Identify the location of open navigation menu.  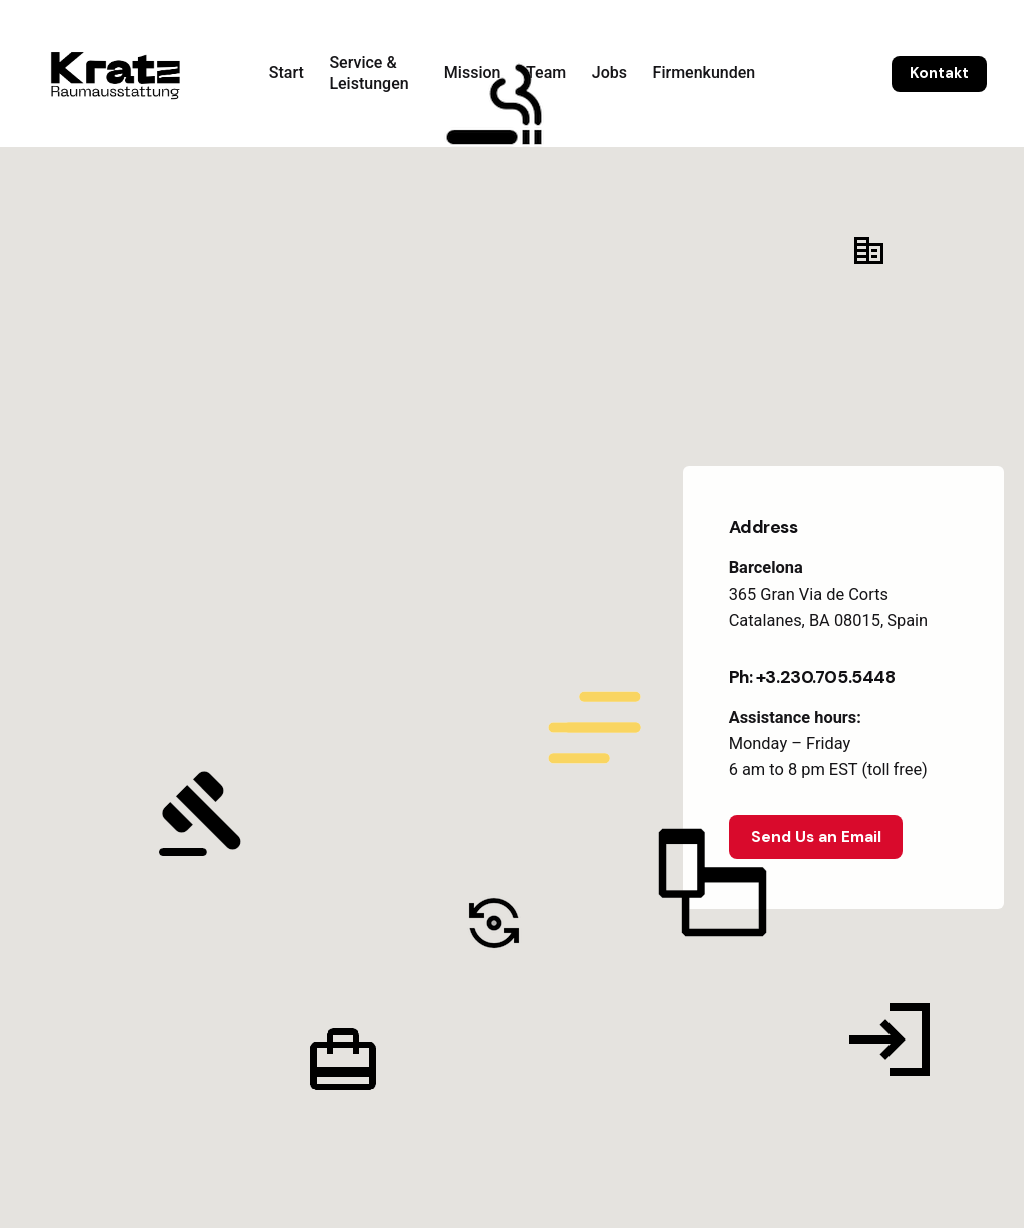
(594, 727).